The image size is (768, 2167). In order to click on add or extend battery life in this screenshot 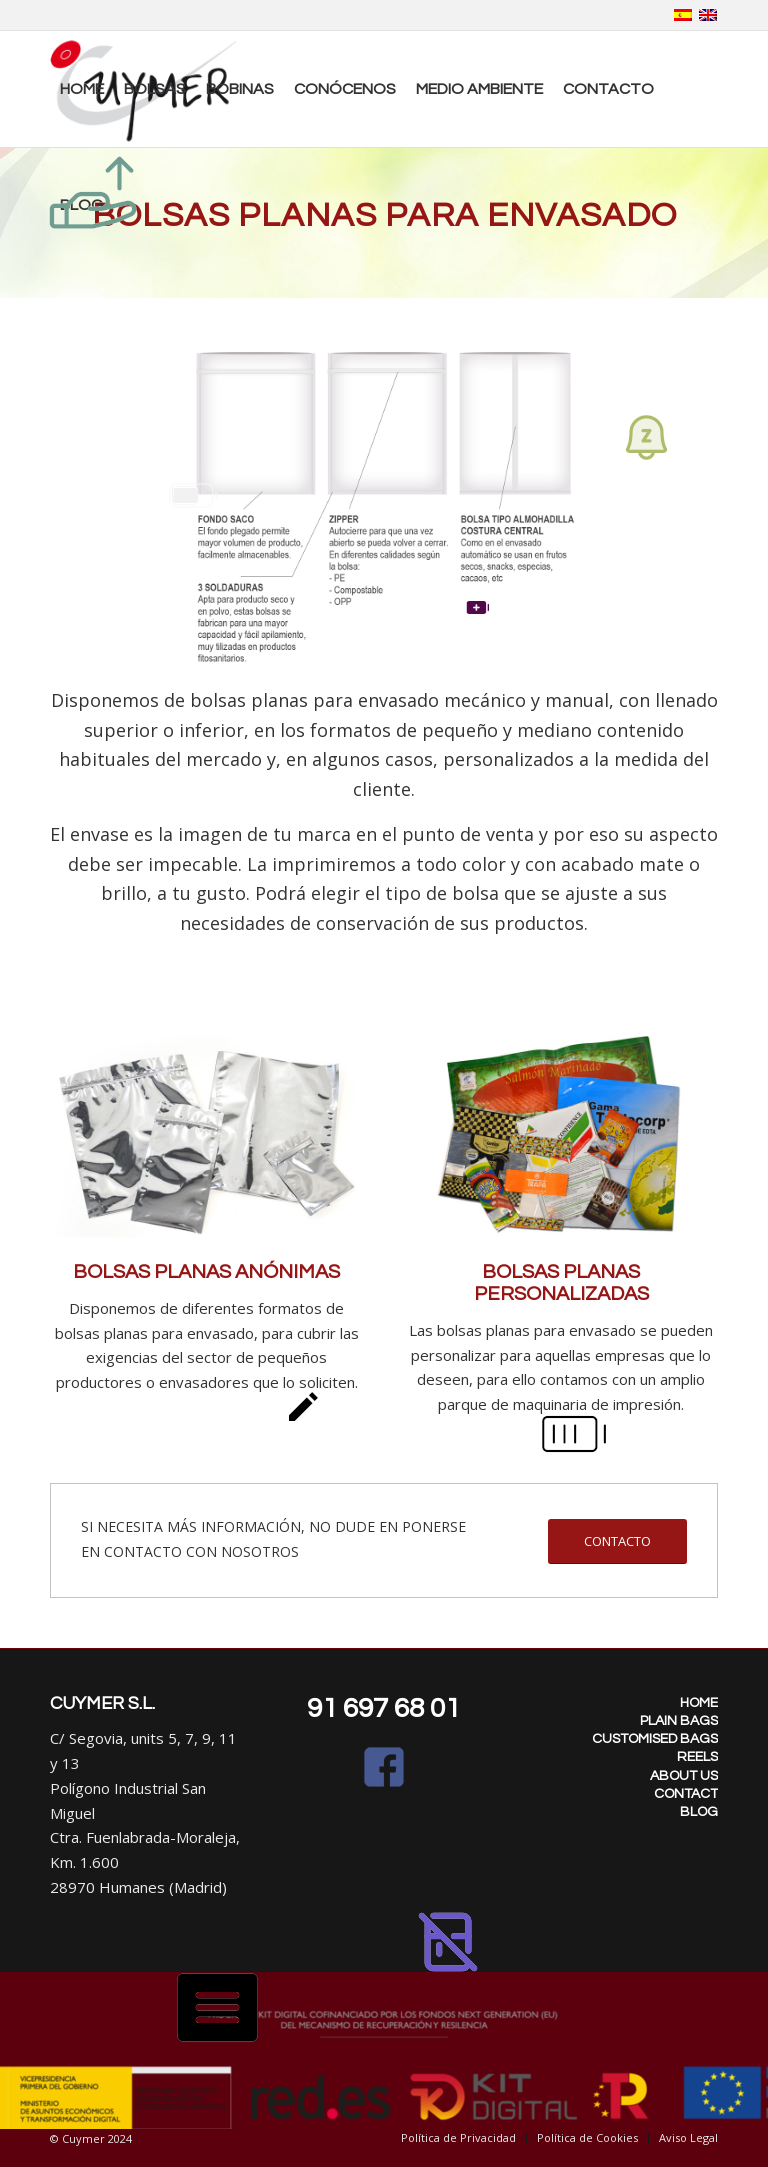, I will do `click(477, 607)`.